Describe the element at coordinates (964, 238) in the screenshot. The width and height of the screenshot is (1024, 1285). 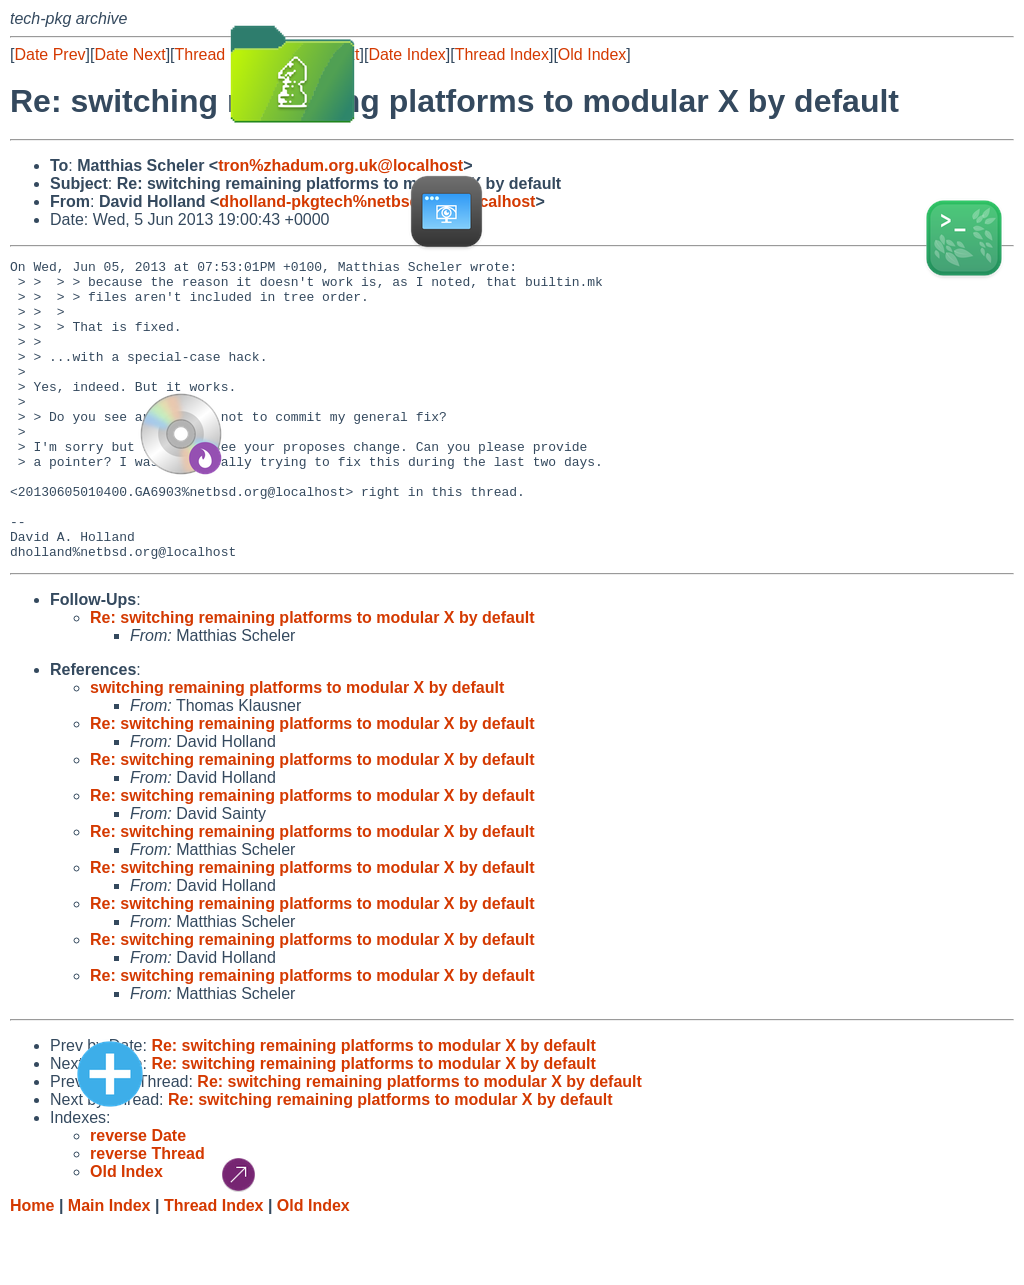
I see `open ptyxis terminal emulator` at that location.